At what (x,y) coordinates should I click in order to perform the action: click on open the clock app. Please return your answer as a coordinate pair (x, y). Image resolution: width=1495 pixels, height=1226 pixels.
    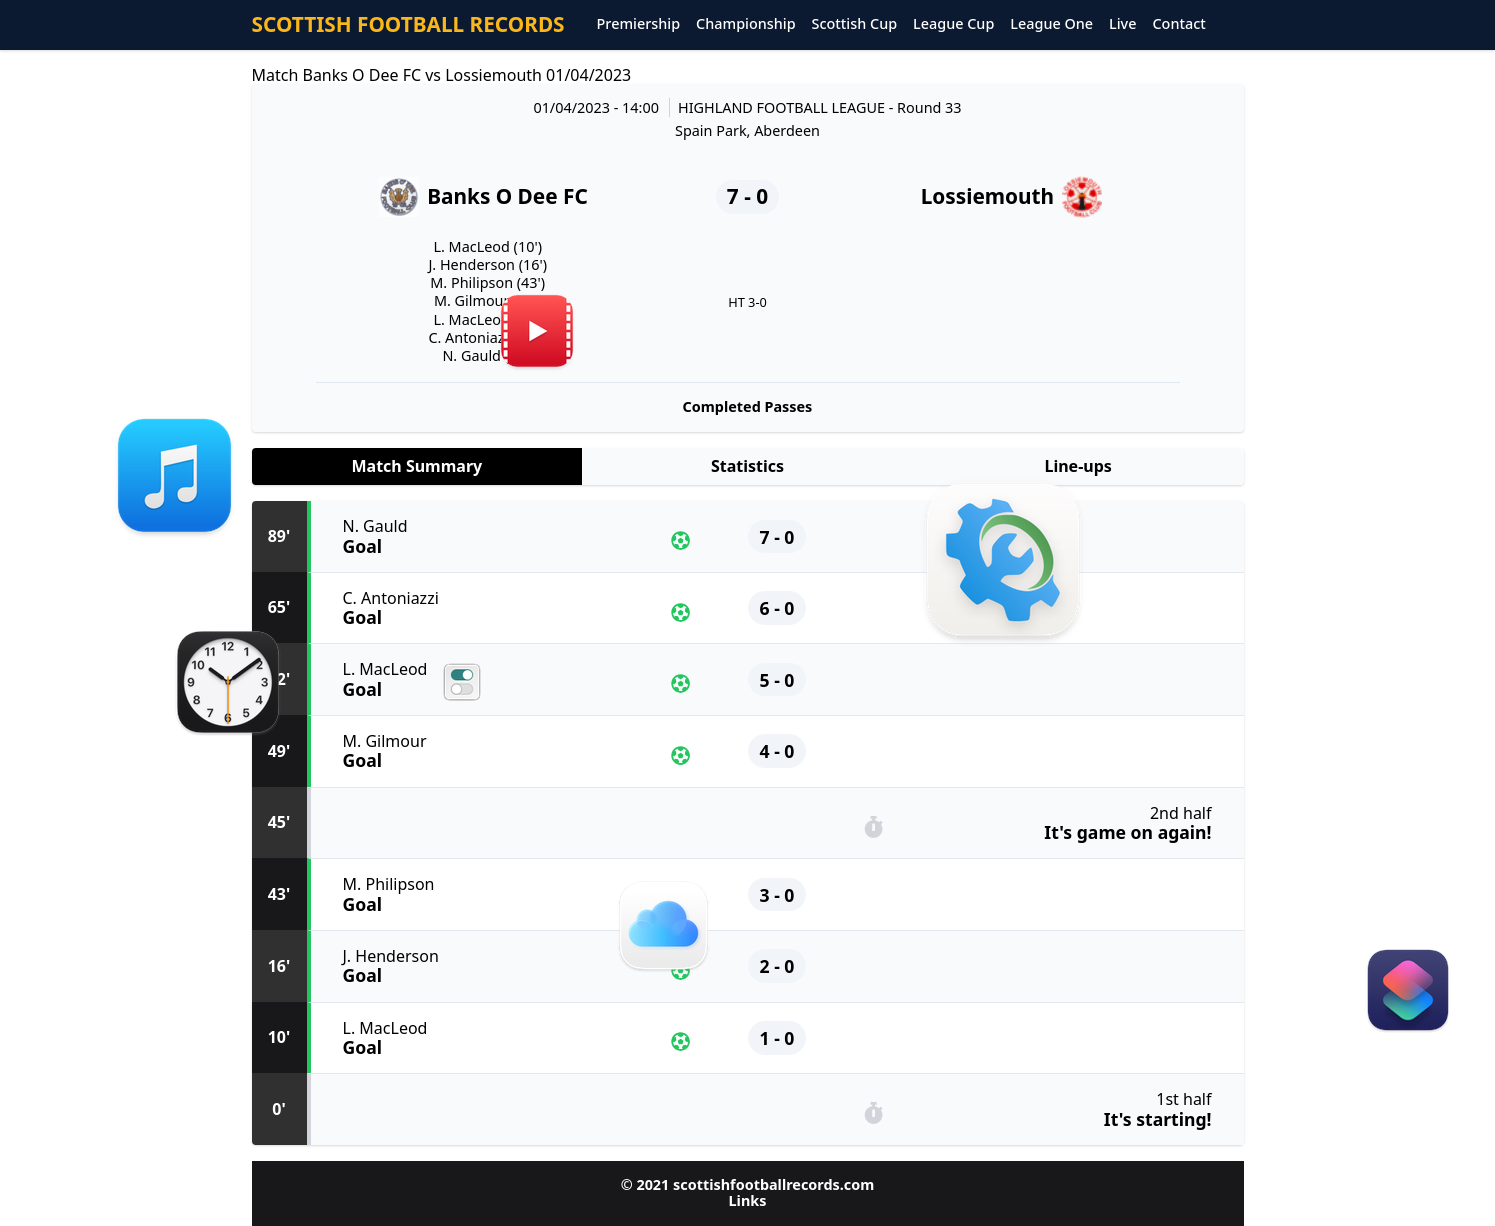
    Looking at the image, I should click on (228, 682).